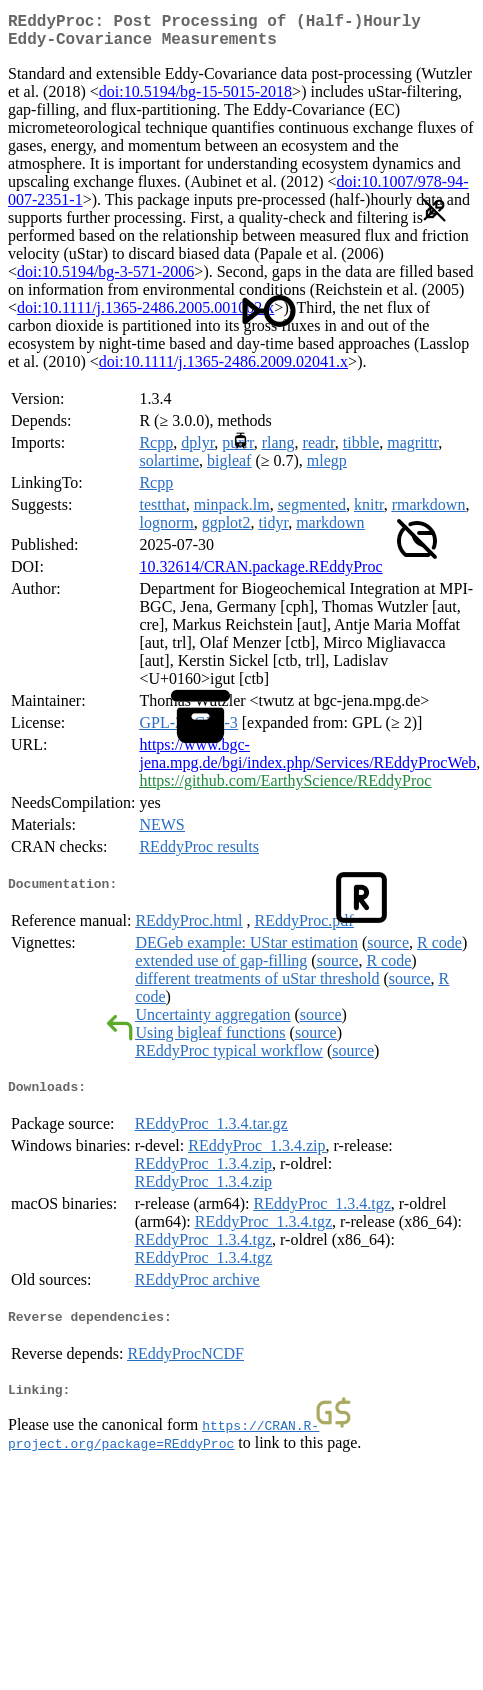 This screenshot has width=483, height=1690. I want to click on indicates a rating or review section, so click(361, 897).